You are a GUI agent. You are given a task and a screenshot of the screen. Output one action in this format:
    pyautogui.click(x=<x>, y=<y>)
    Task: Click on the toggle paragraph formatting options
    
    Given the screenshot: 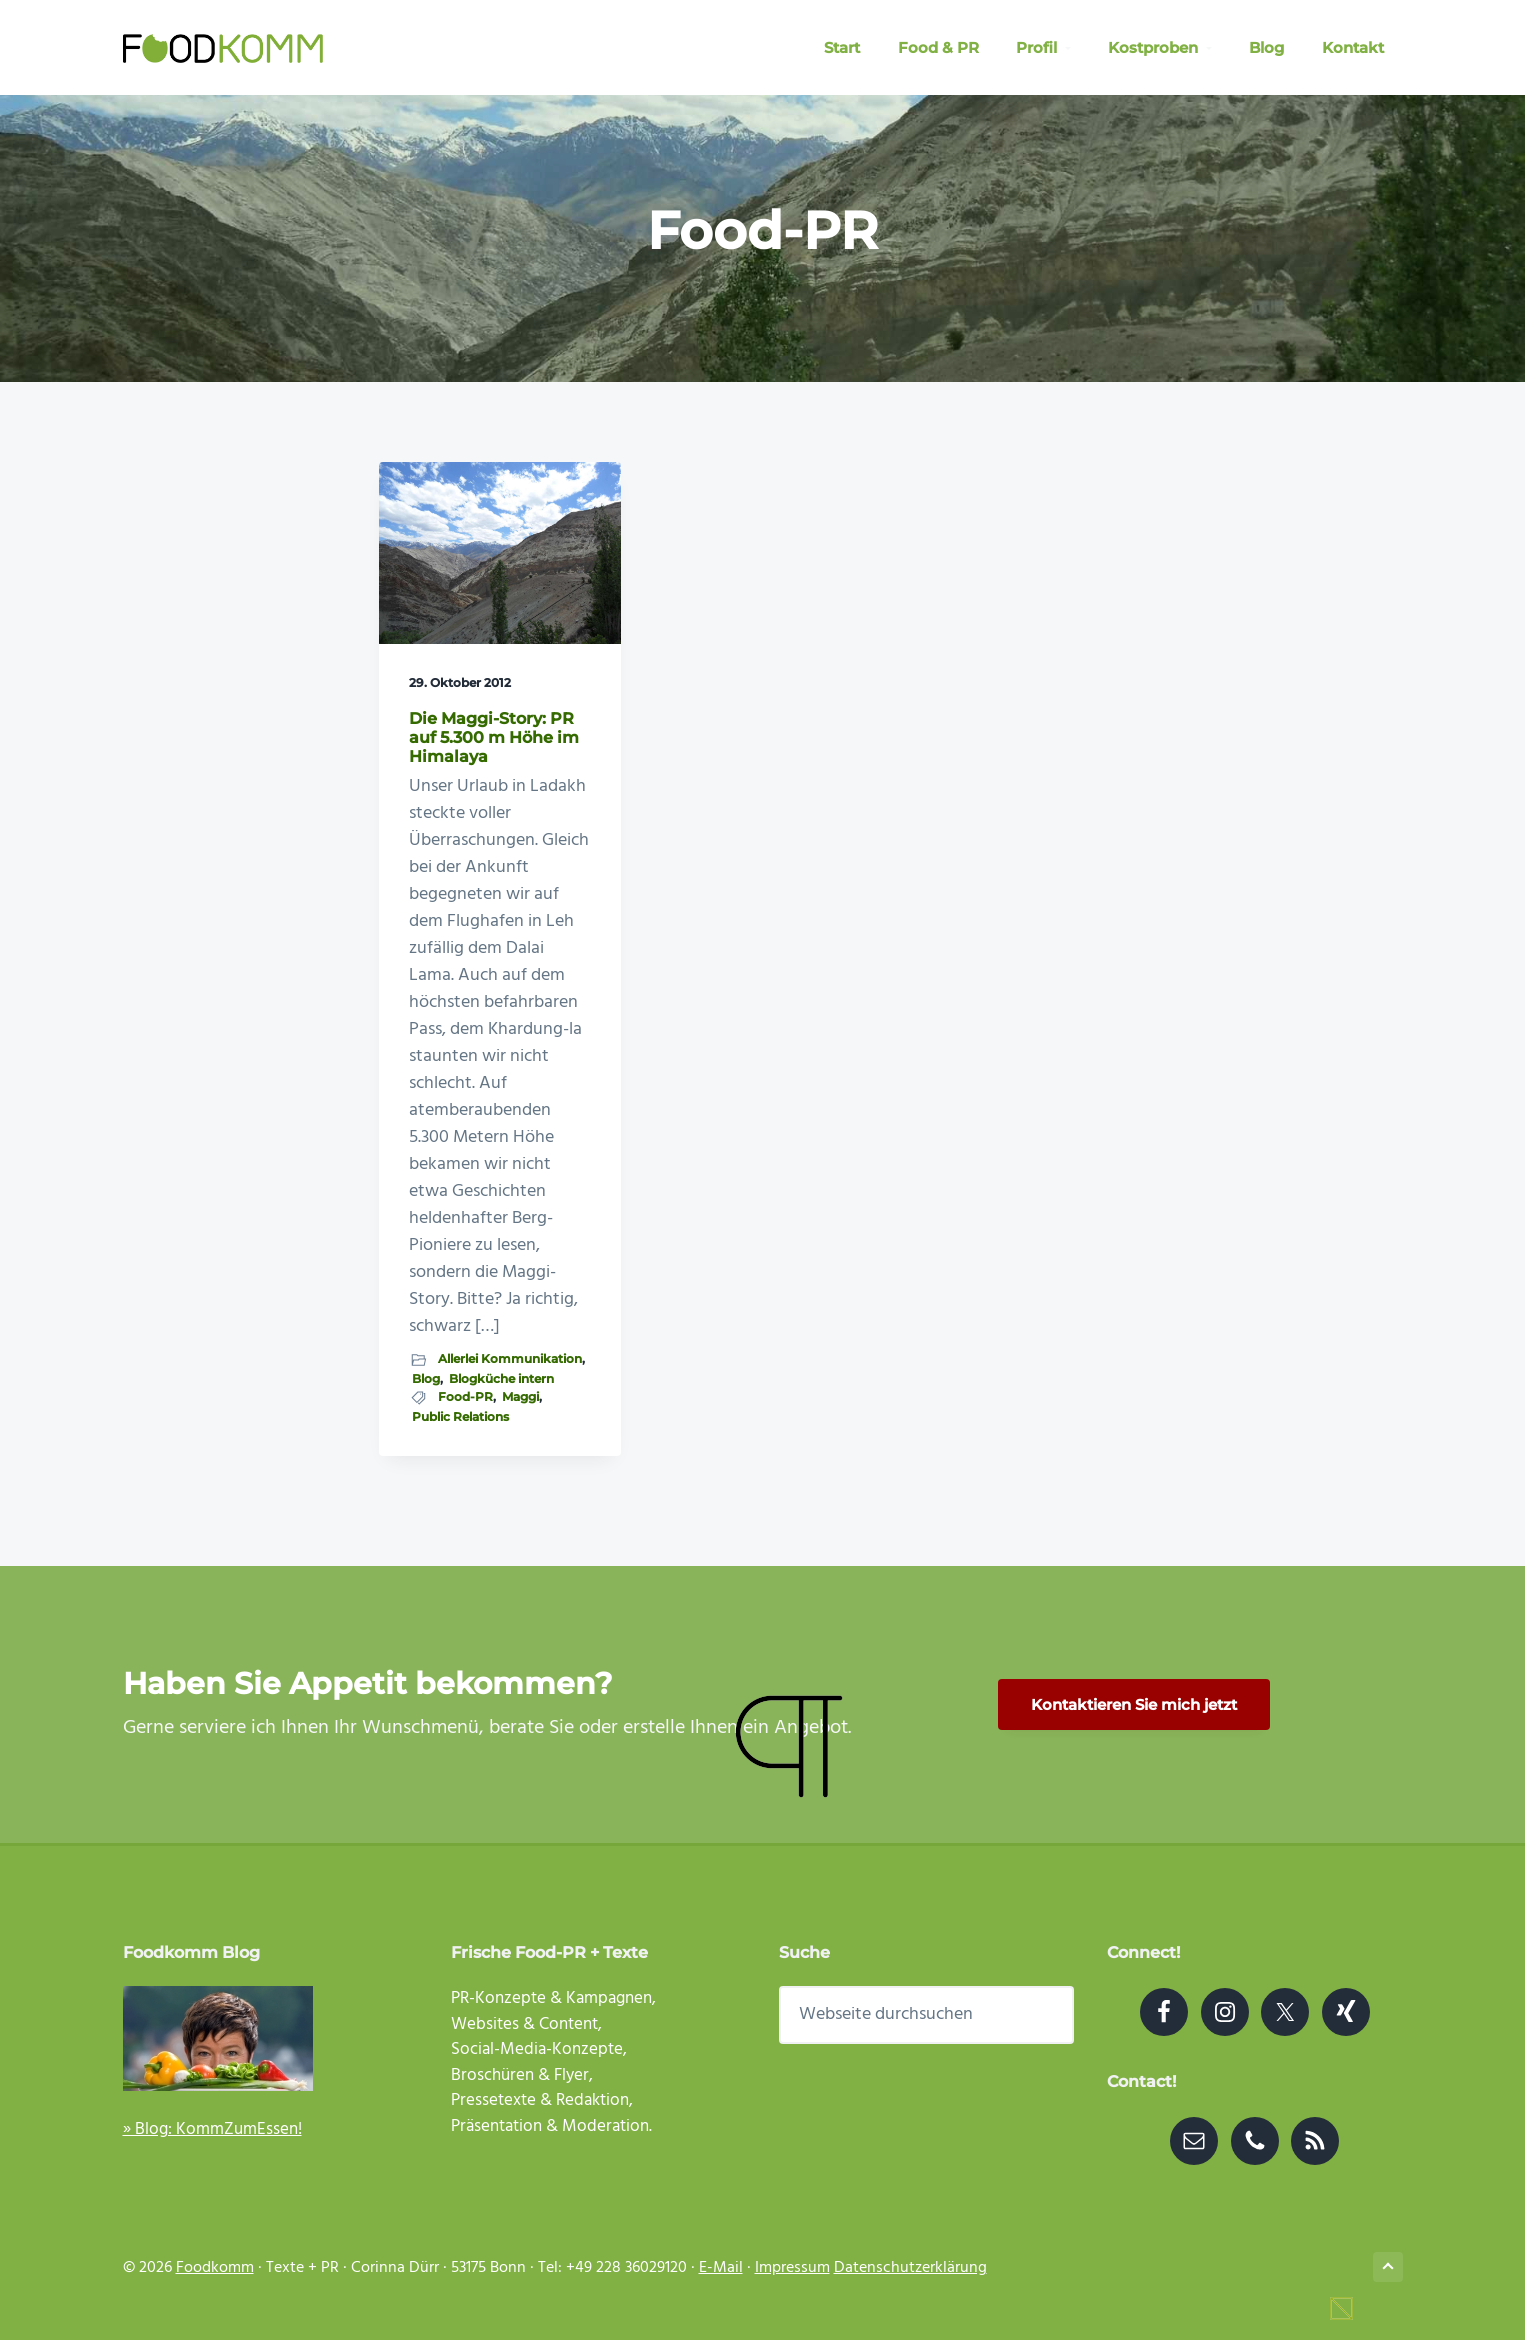 What is the action you would take?
    pyautogui.click(x=791, y=1746)
    